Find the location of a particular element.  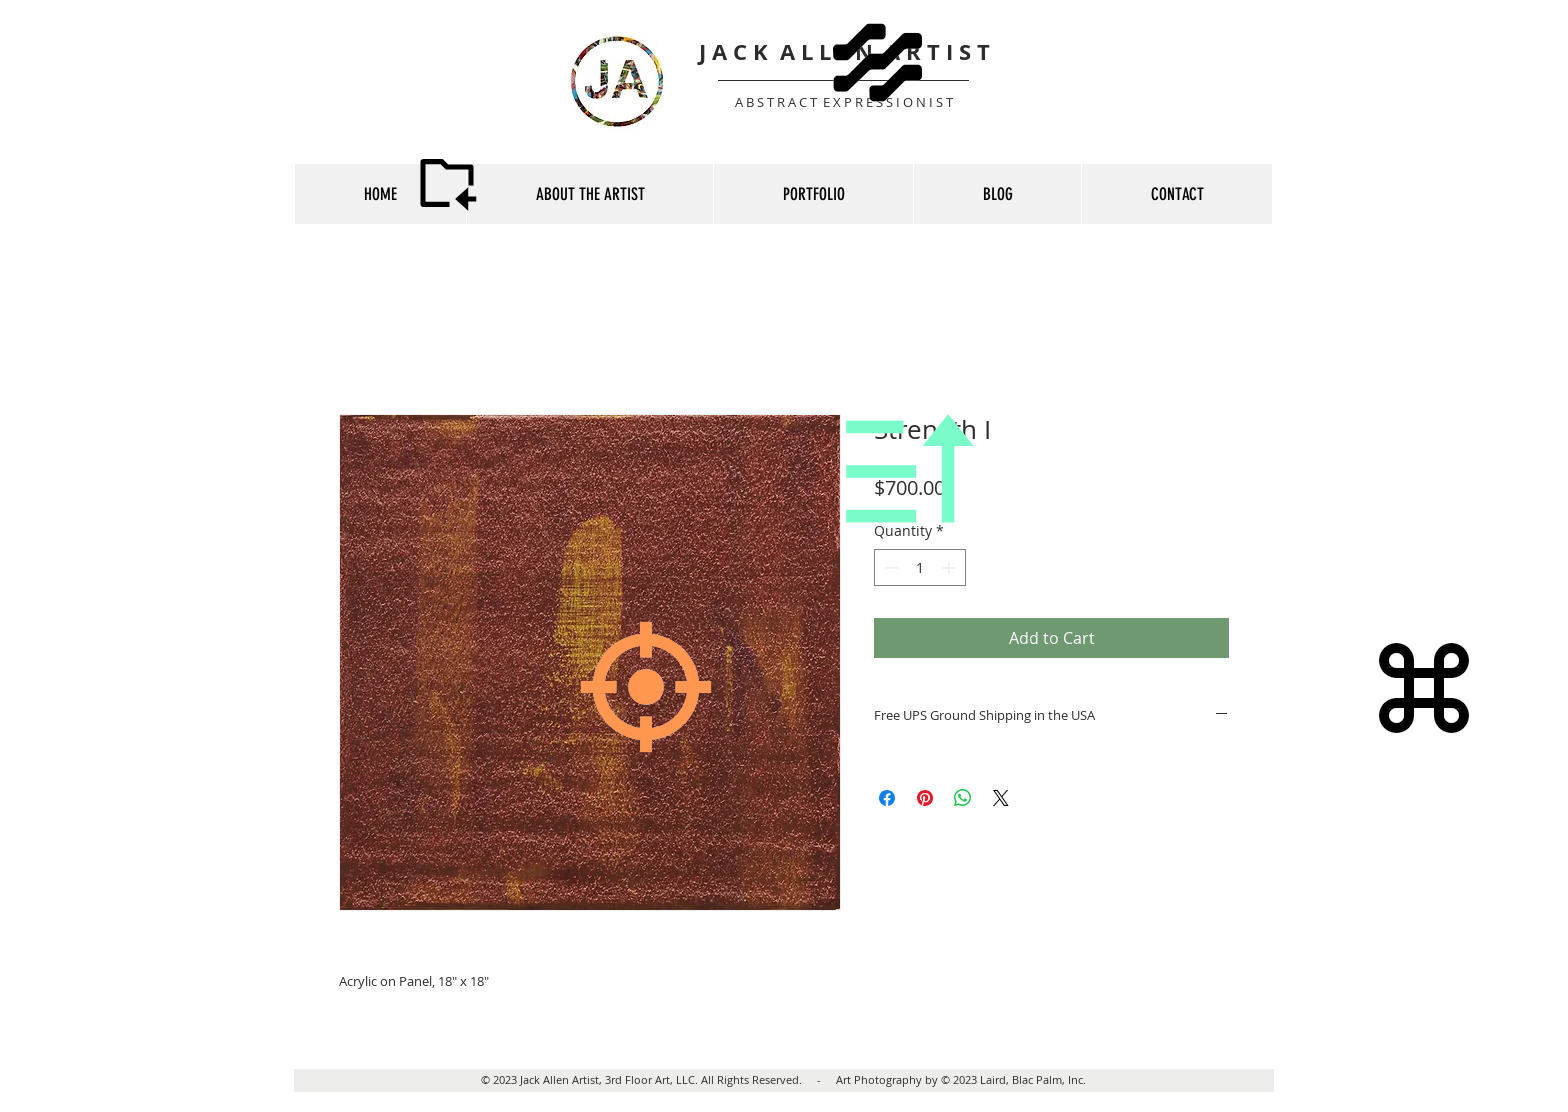

langflow app logo is located at coordinates (877, 62).